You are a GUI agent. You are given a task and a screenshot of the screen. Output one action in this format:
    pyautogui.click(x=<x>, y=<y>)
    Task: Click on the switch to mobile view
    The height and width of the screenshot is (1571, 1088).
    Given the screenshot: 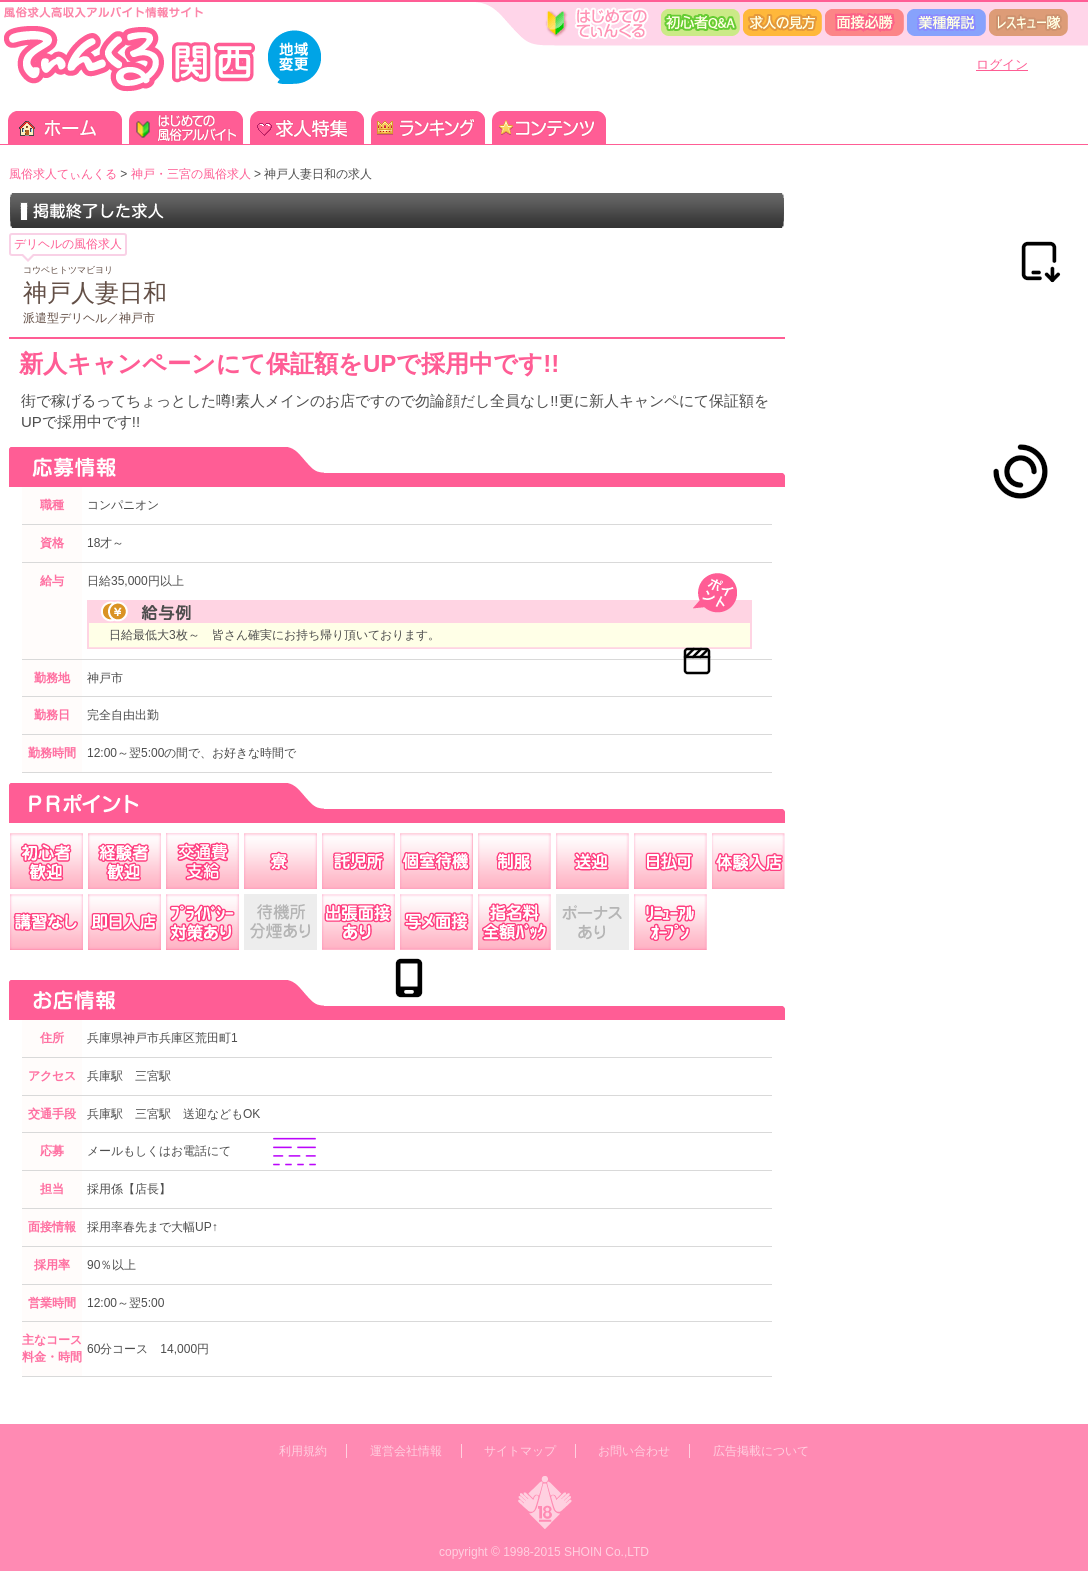 What is the action you would take?
    pyautogui.click(x=409, y=978)
    